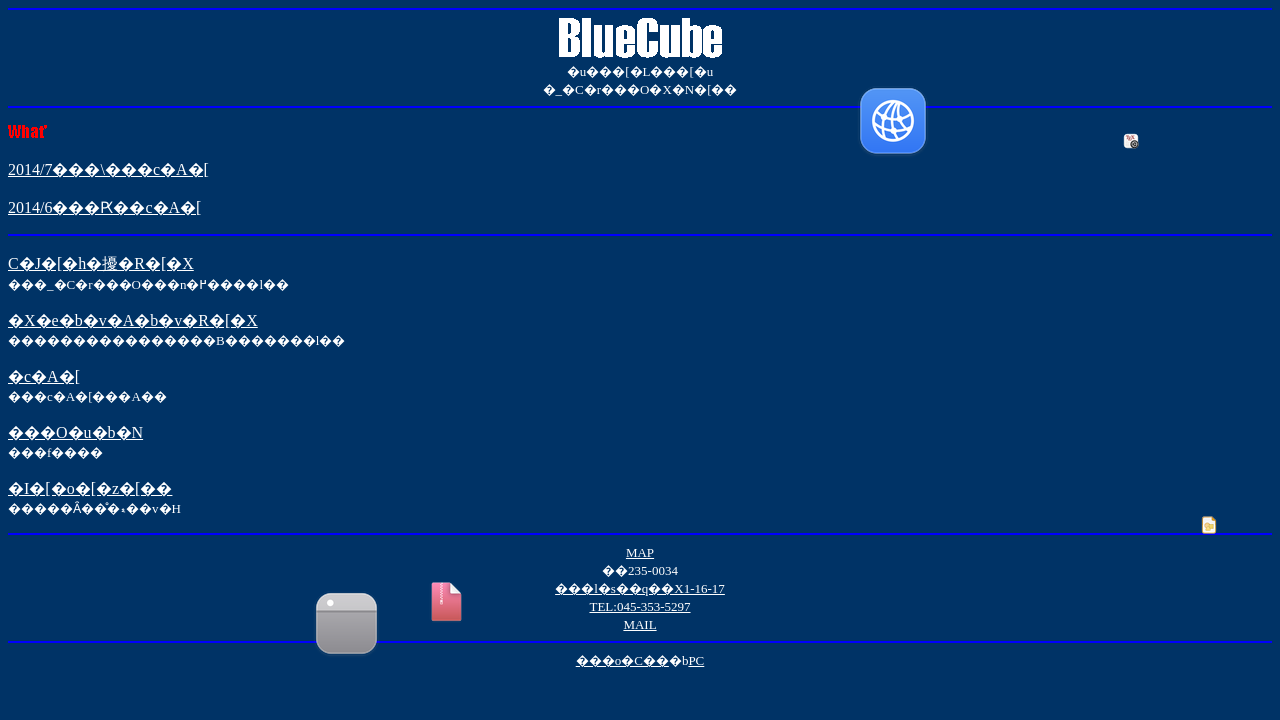 This screenshot has height=720, width=1280. Describe the element at coordinates (1131, 141) in the screenshot. I see `open miktex console for managing tex distributions` at that location.